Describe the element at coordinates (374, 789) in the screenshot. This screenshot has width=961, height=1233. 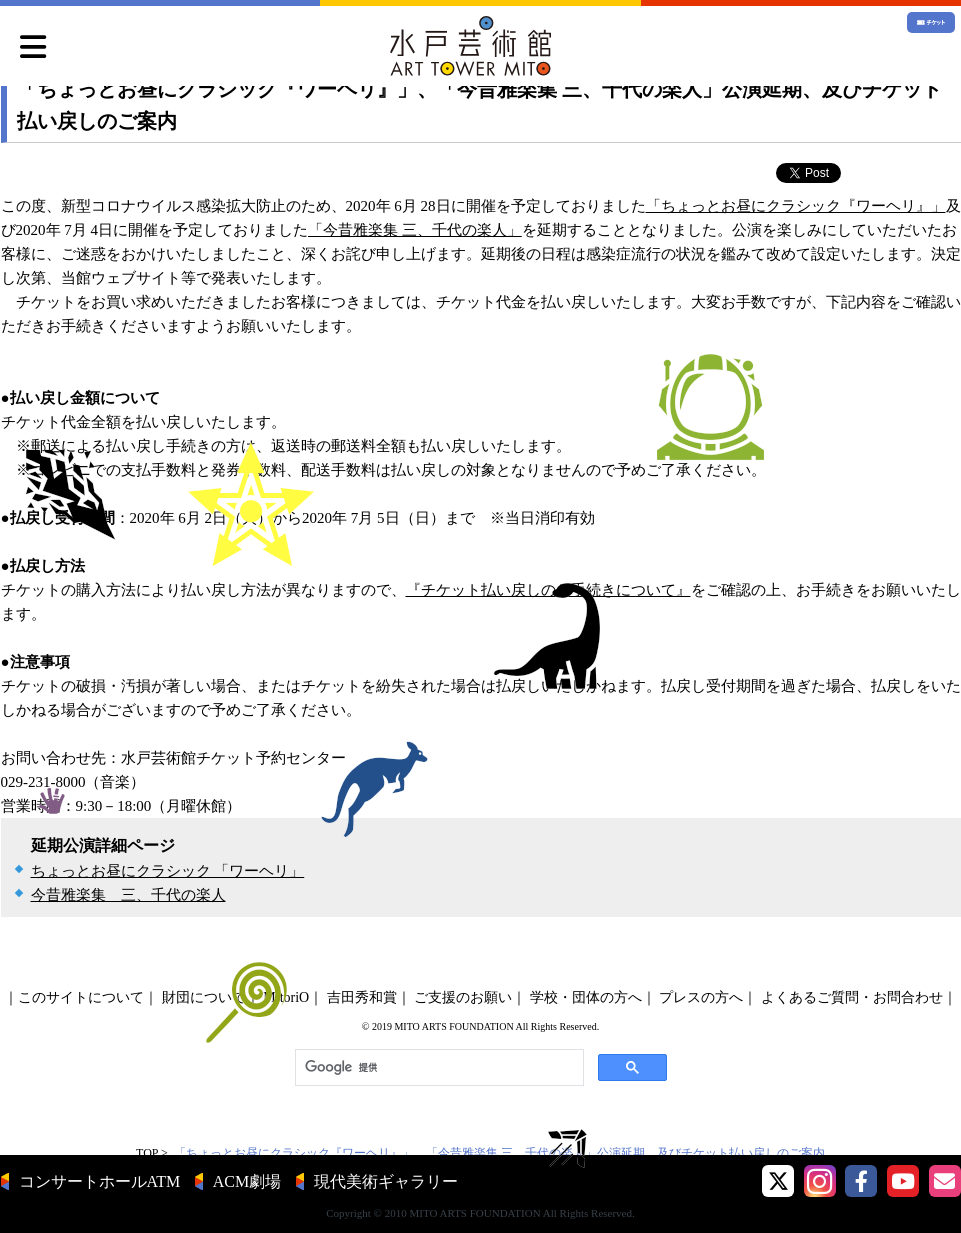
I see `indicates australian content or region` at that location.